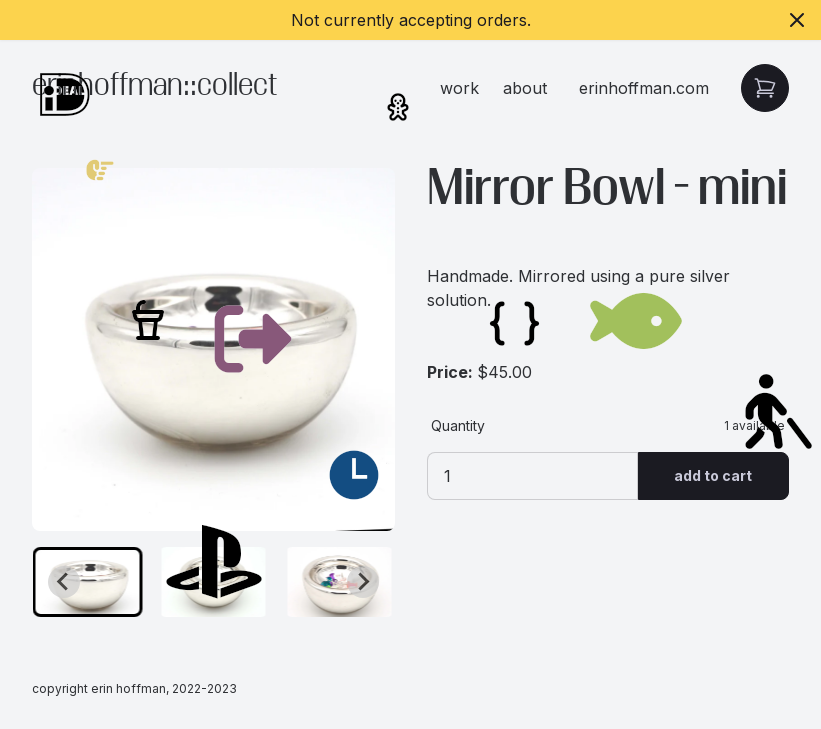 The width and height of the screenshot is (821, 729). Describe the element at coordinates (636, 321) in the screenshot. I see `indicates seafood or fish-related content` at that location.